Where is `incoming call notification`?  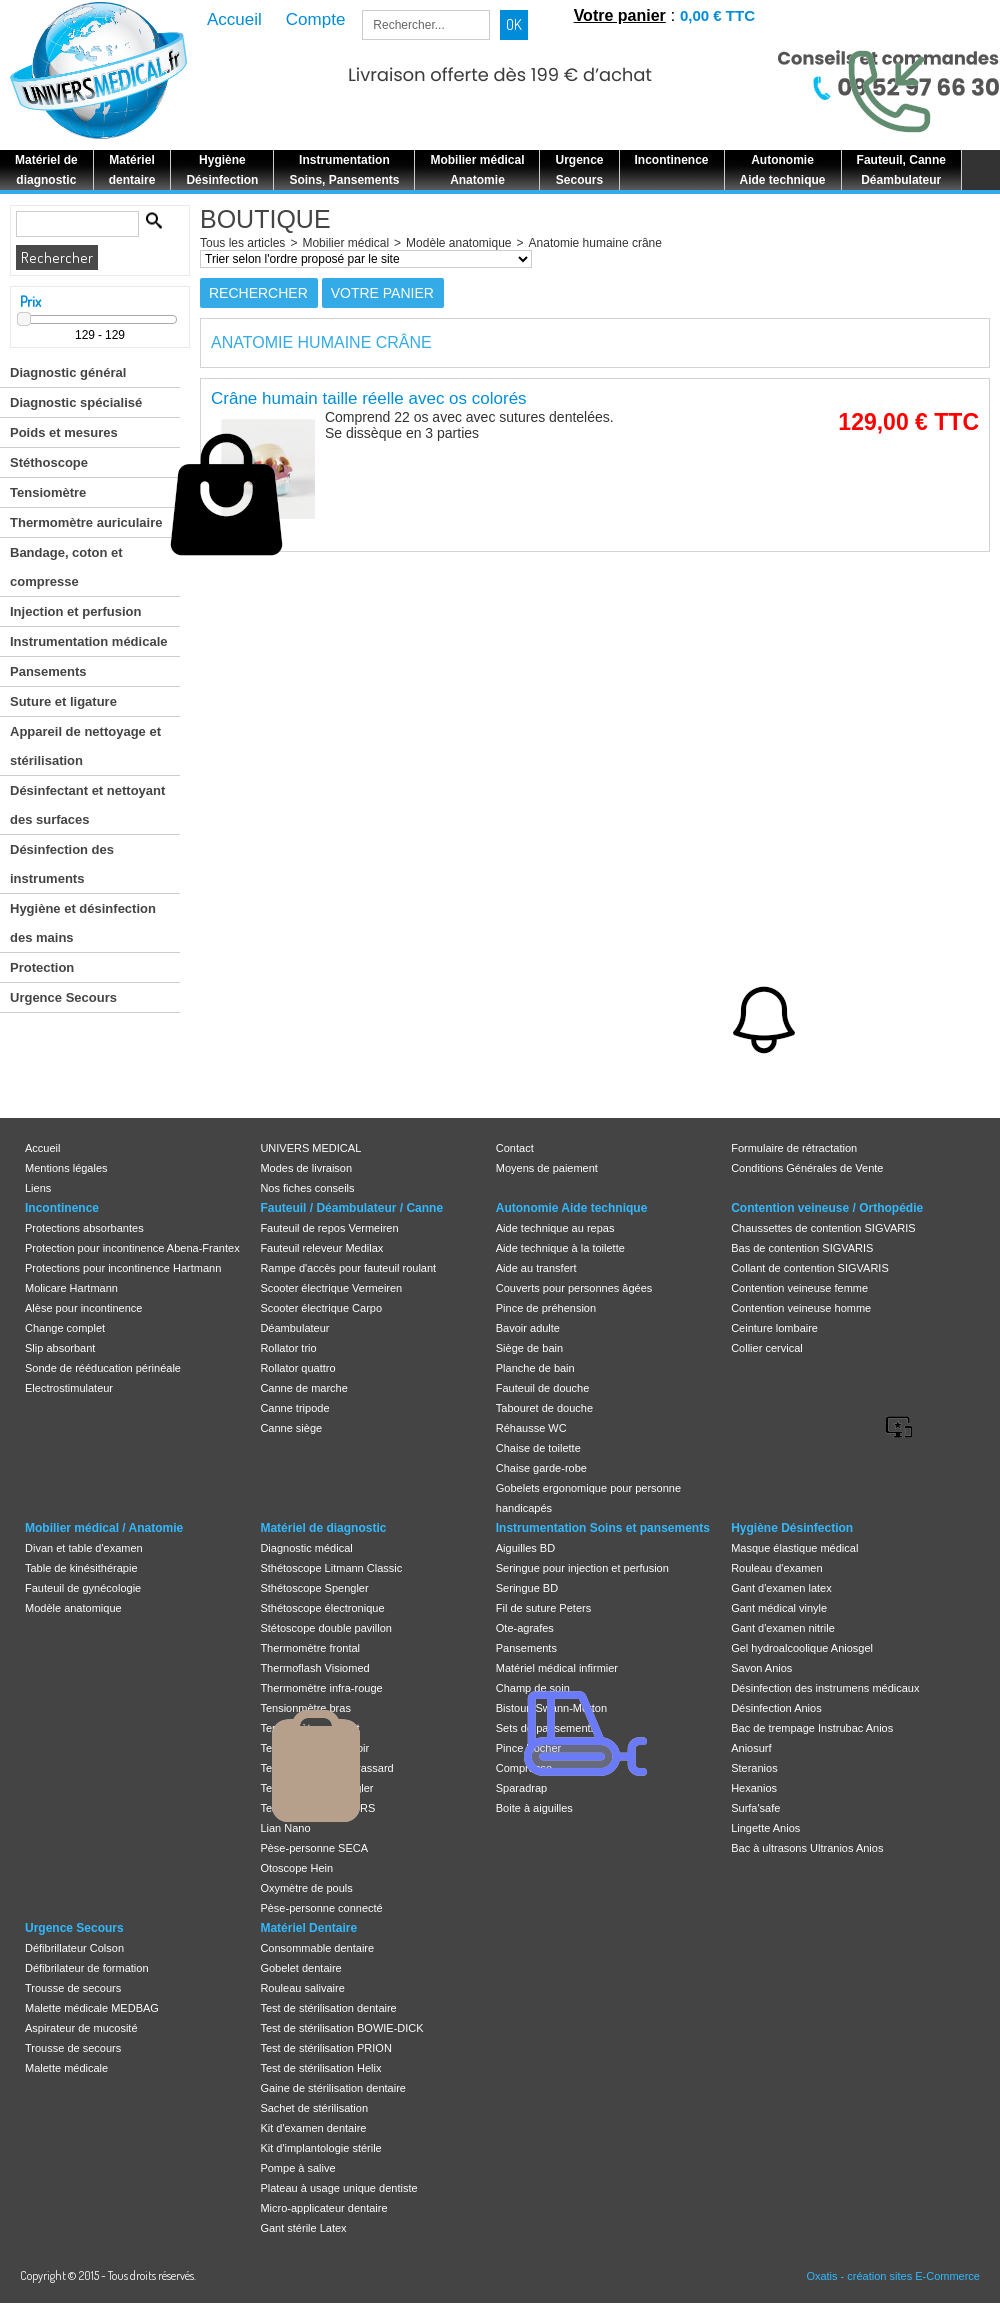 incoming call notification is located at coordinates (889, 91).